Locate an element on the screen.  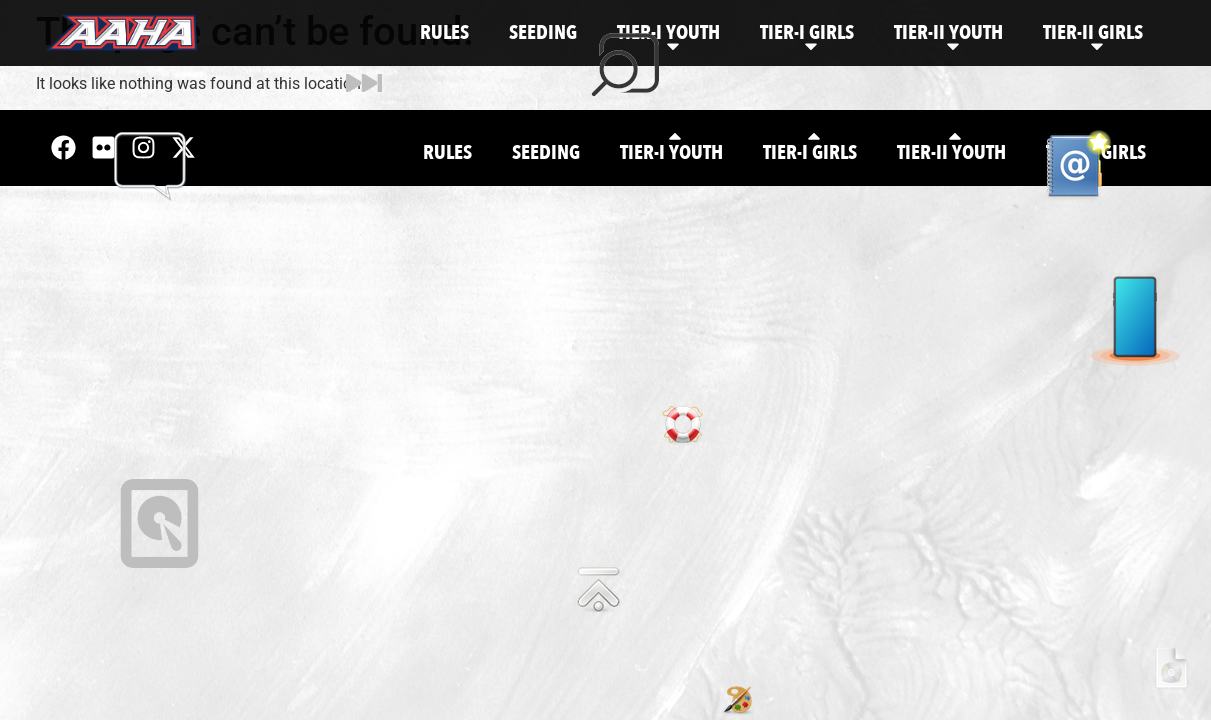
enable mobile hotspot sharing is located at coordinates (1135, 321).